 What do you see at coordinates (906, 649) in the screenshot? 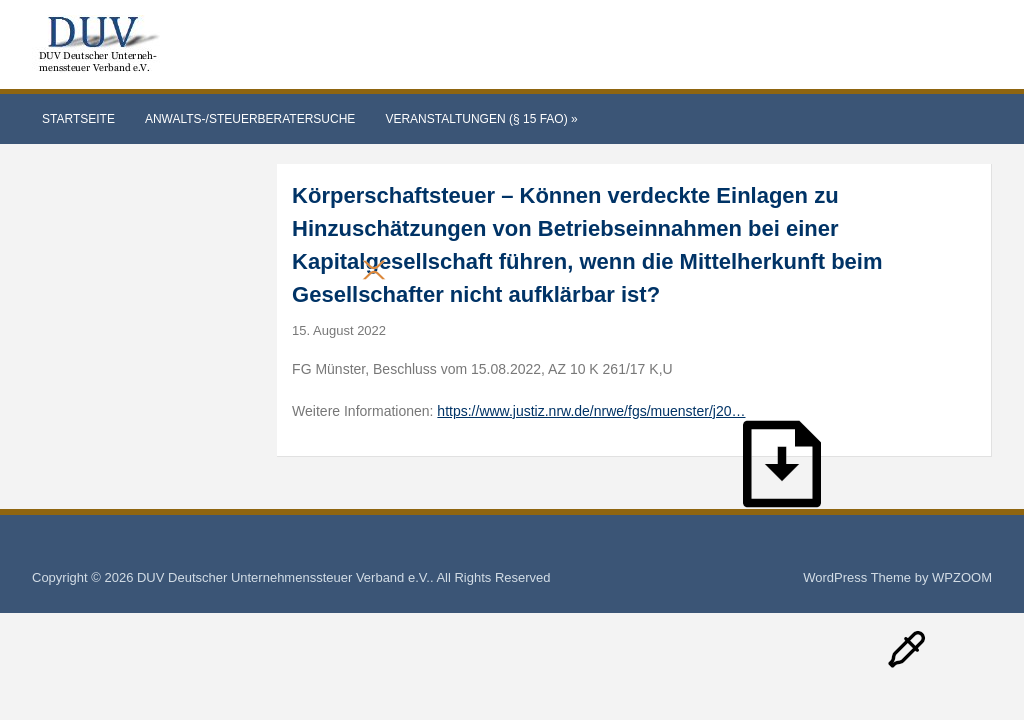
I see `select a color from the screen` at bounding box center [906, 649].